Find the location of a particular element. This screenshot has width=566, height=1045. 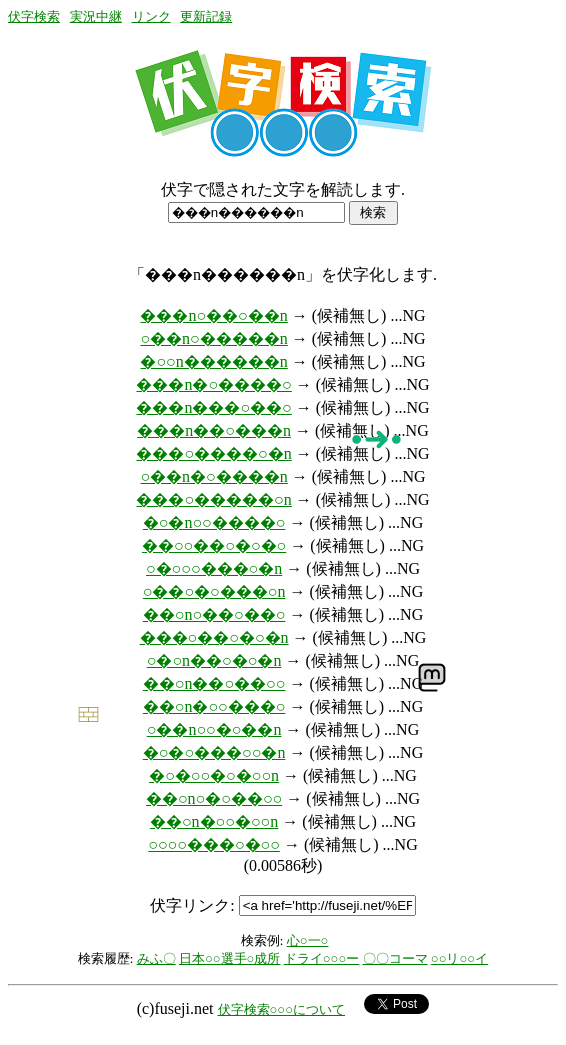

open mastodon app is located at coordinates (432, 677).